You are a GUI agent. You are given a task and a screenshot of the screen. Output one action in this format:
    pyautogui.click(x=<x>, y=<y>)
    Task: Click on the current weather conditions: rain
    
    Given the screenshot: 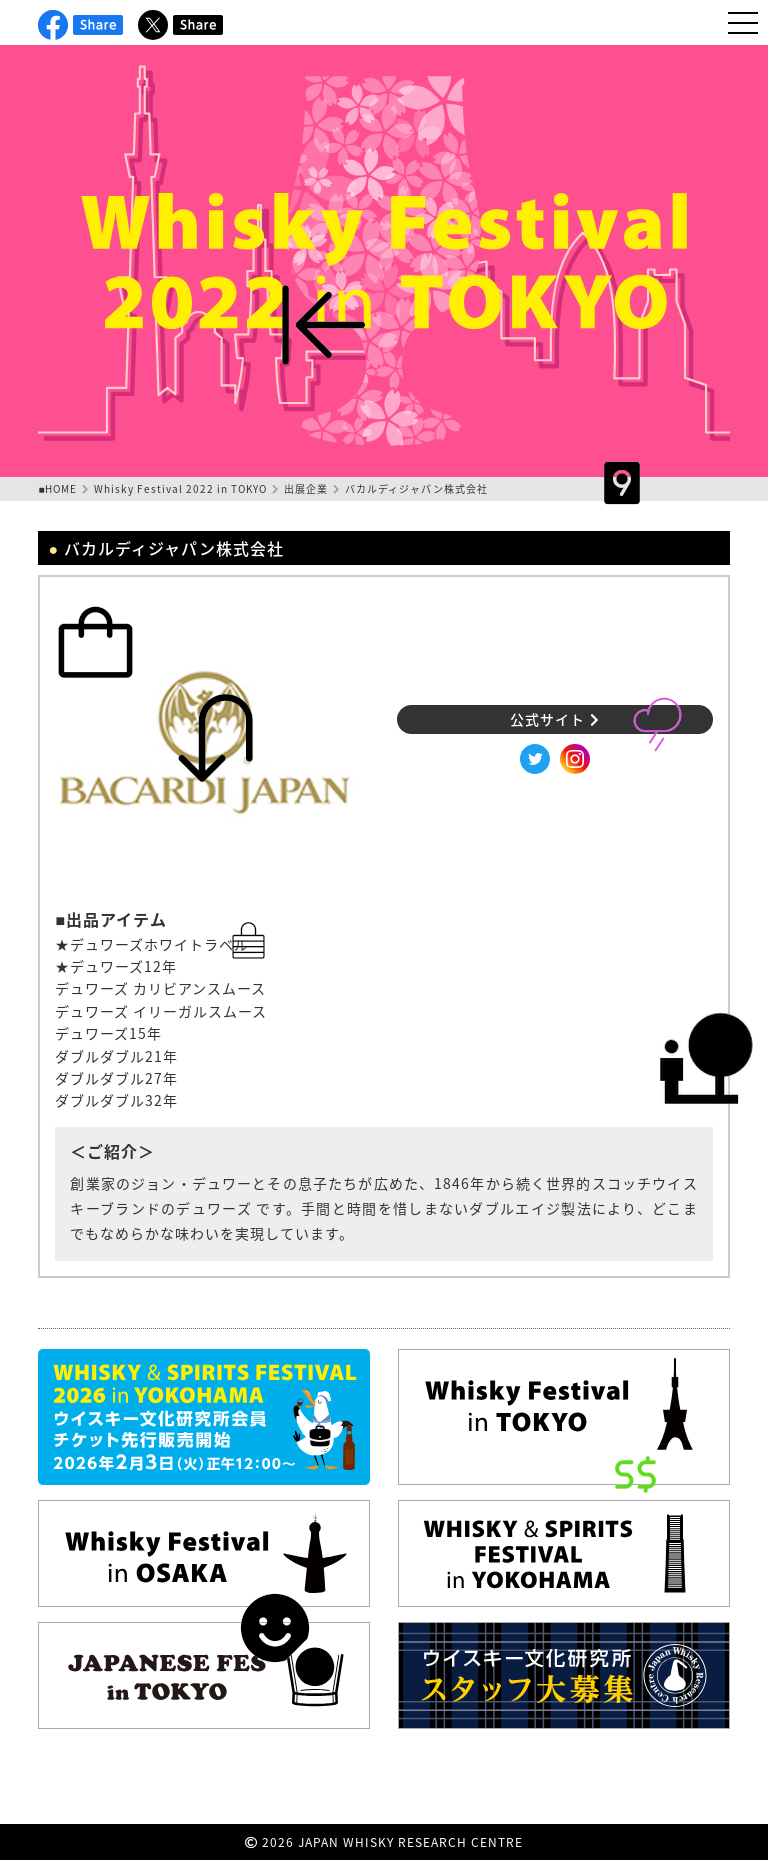 What is the action you would take?
    pyautogui.click(x=657, y=723)
    